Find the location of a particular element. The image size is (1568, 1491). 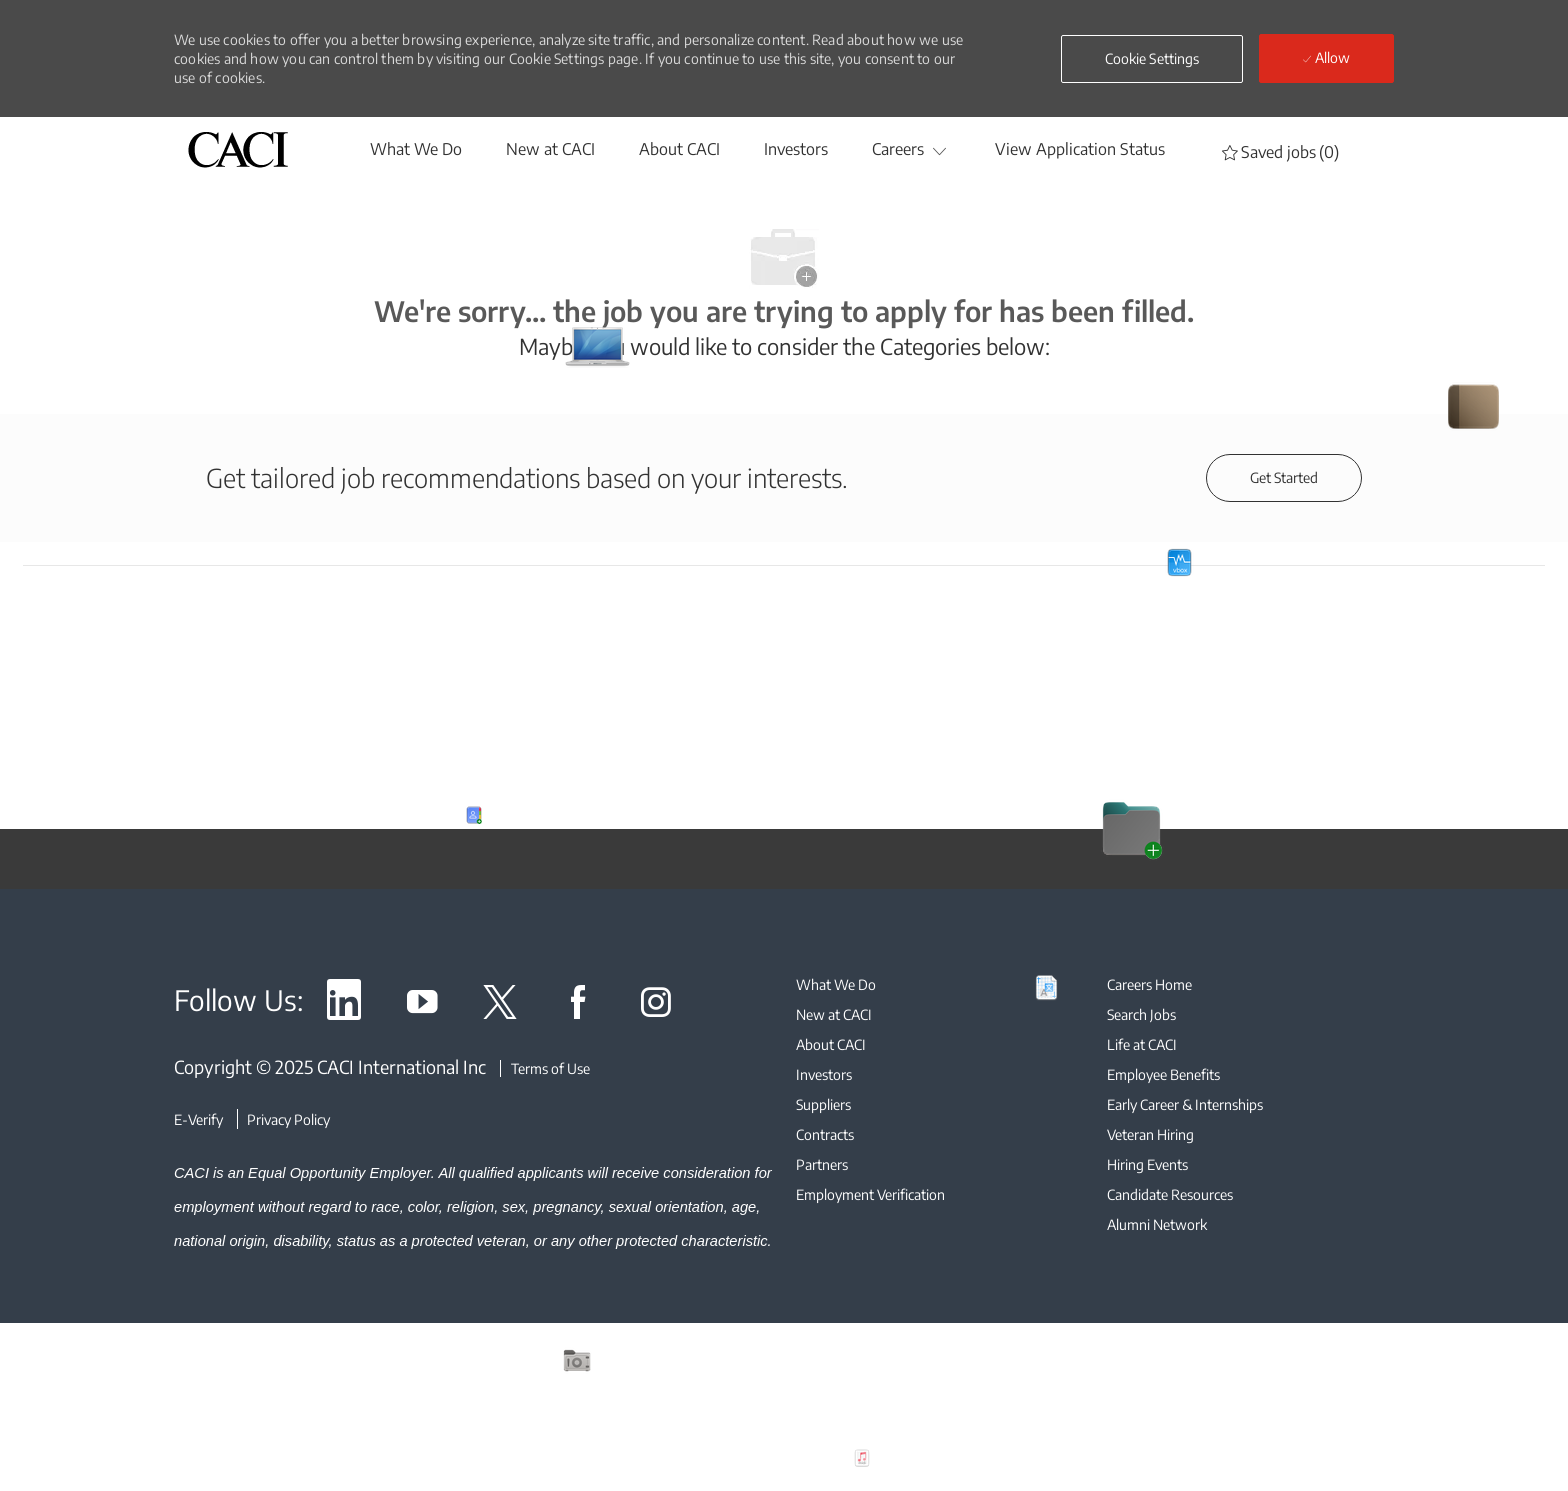

create a new folder is located at coordinates (1131, 828).